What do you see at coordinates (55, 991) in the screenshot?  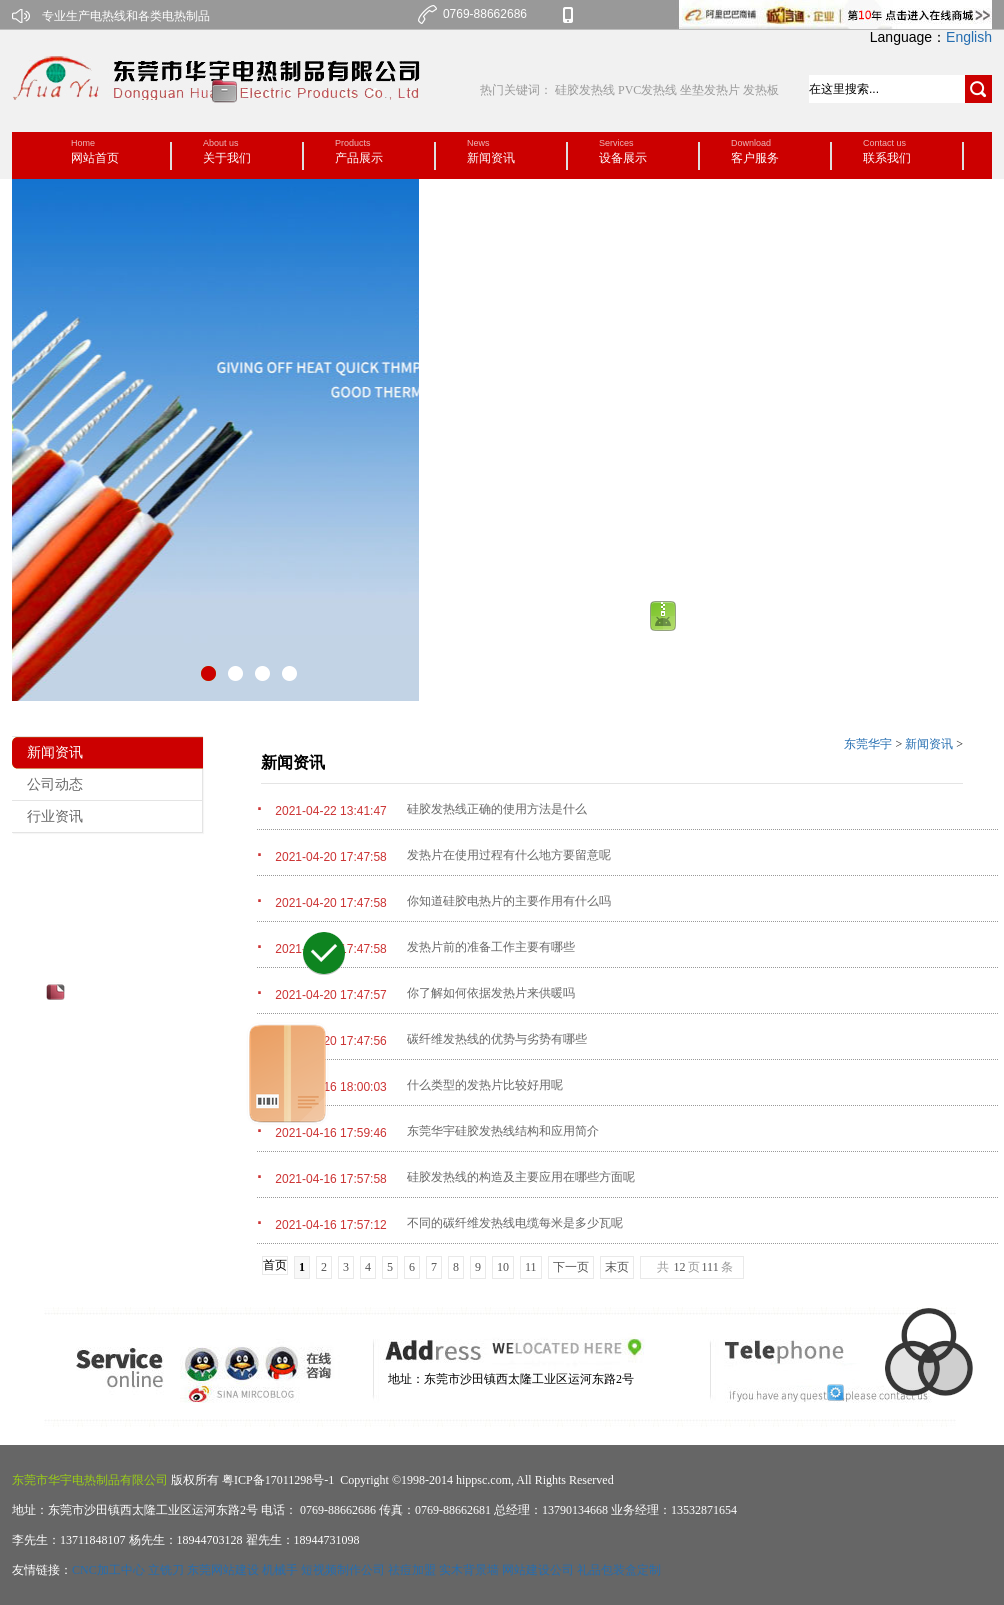 I see `change desktop wallpaper settings` at bounding box center [55, 991].